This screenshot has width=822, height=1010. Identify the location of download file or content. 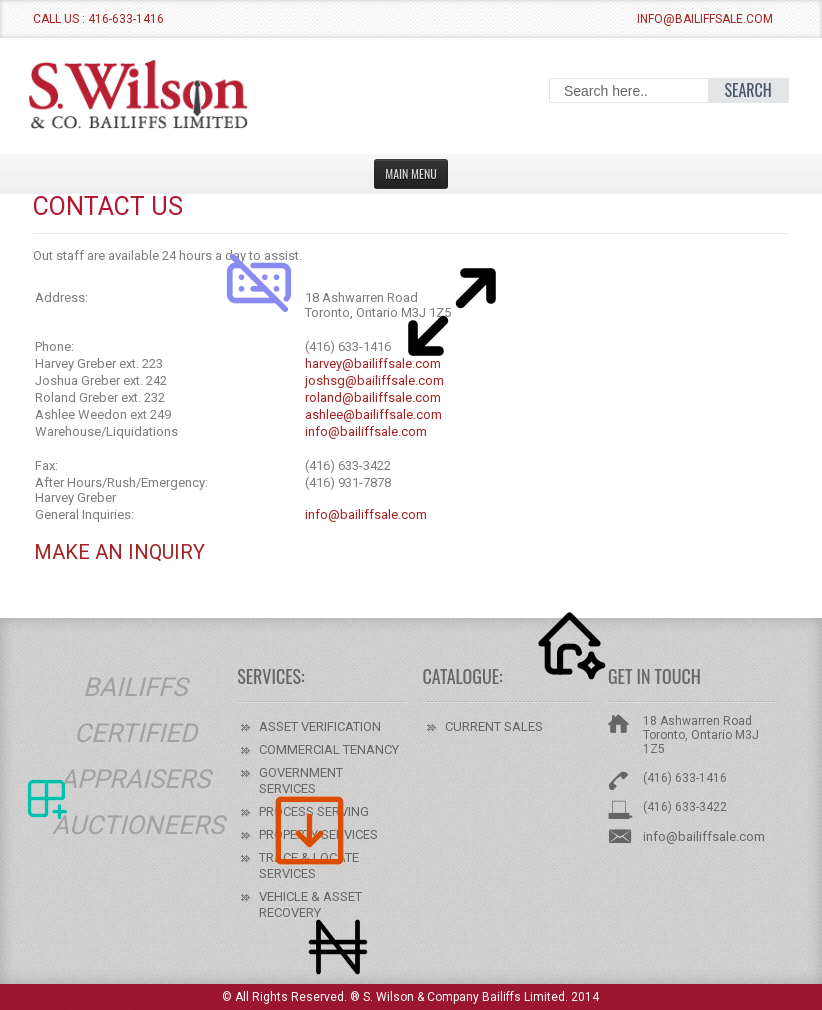
(309, 830).